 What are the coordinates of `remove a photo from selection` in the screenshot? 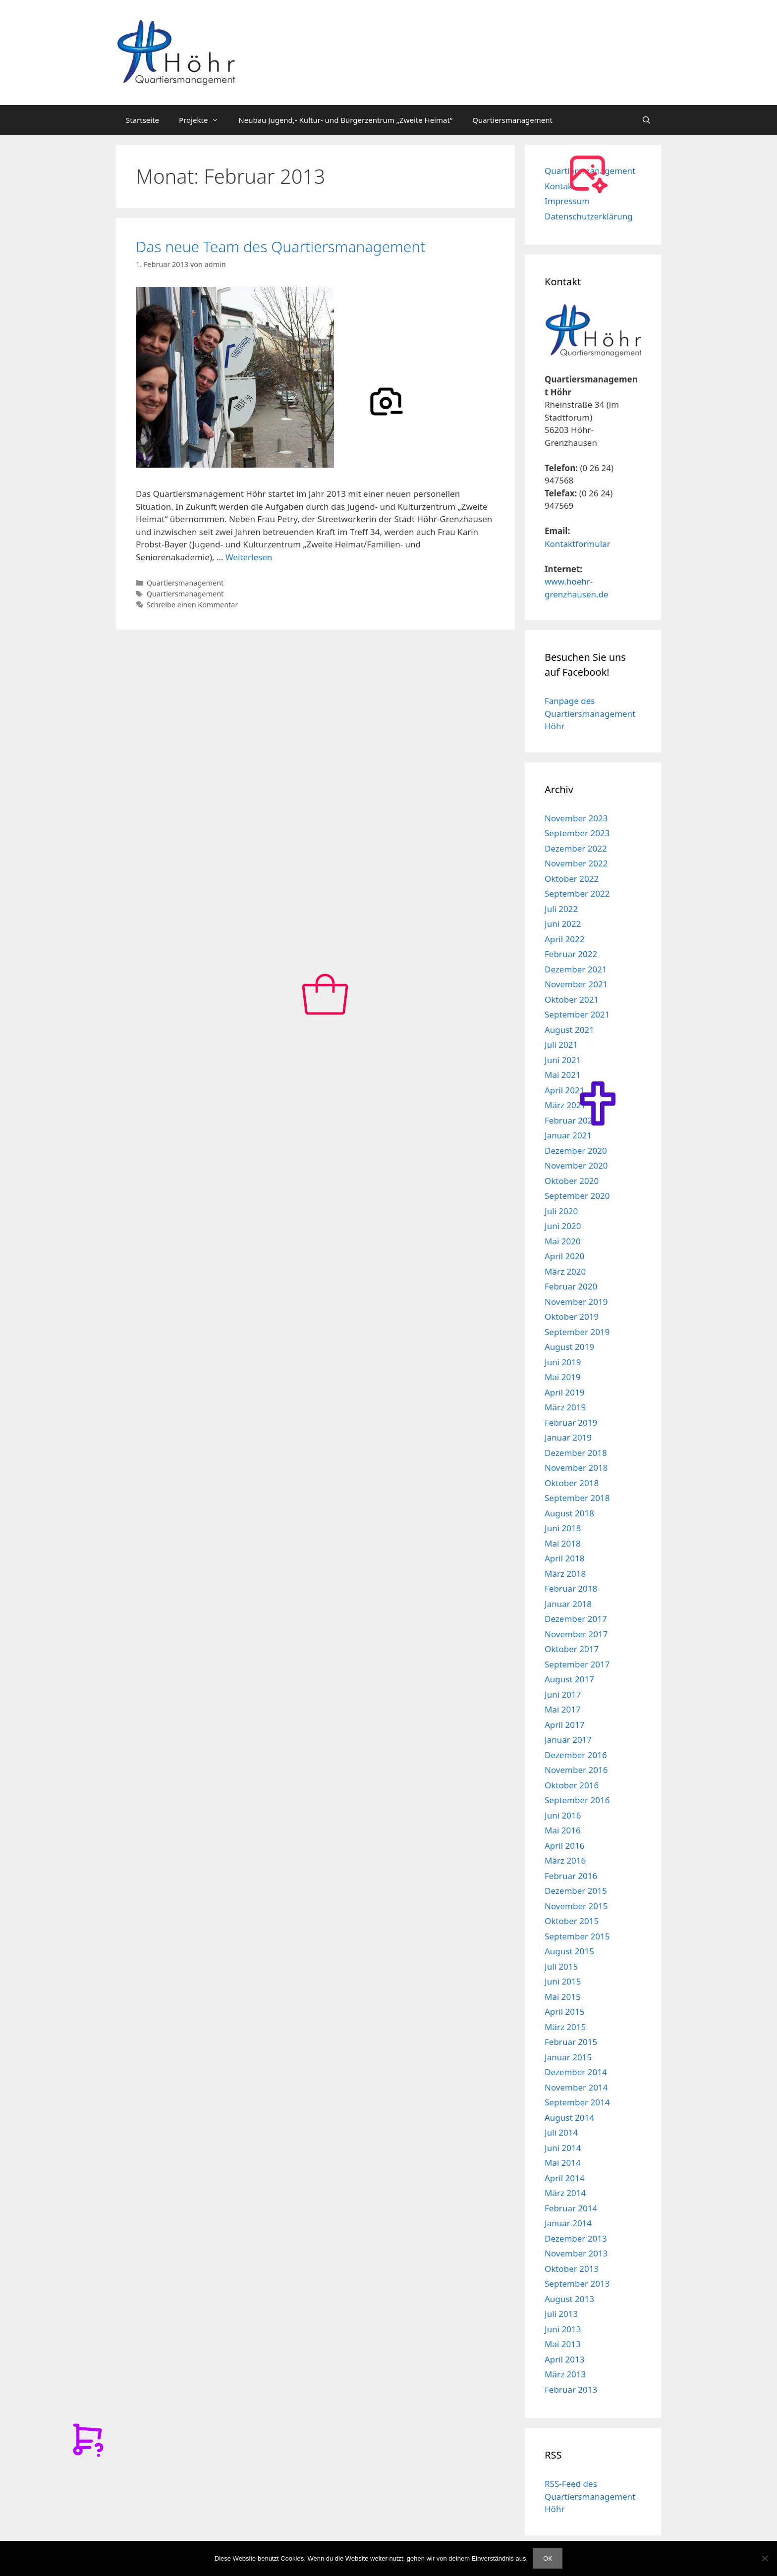 It's located at (386, 401).